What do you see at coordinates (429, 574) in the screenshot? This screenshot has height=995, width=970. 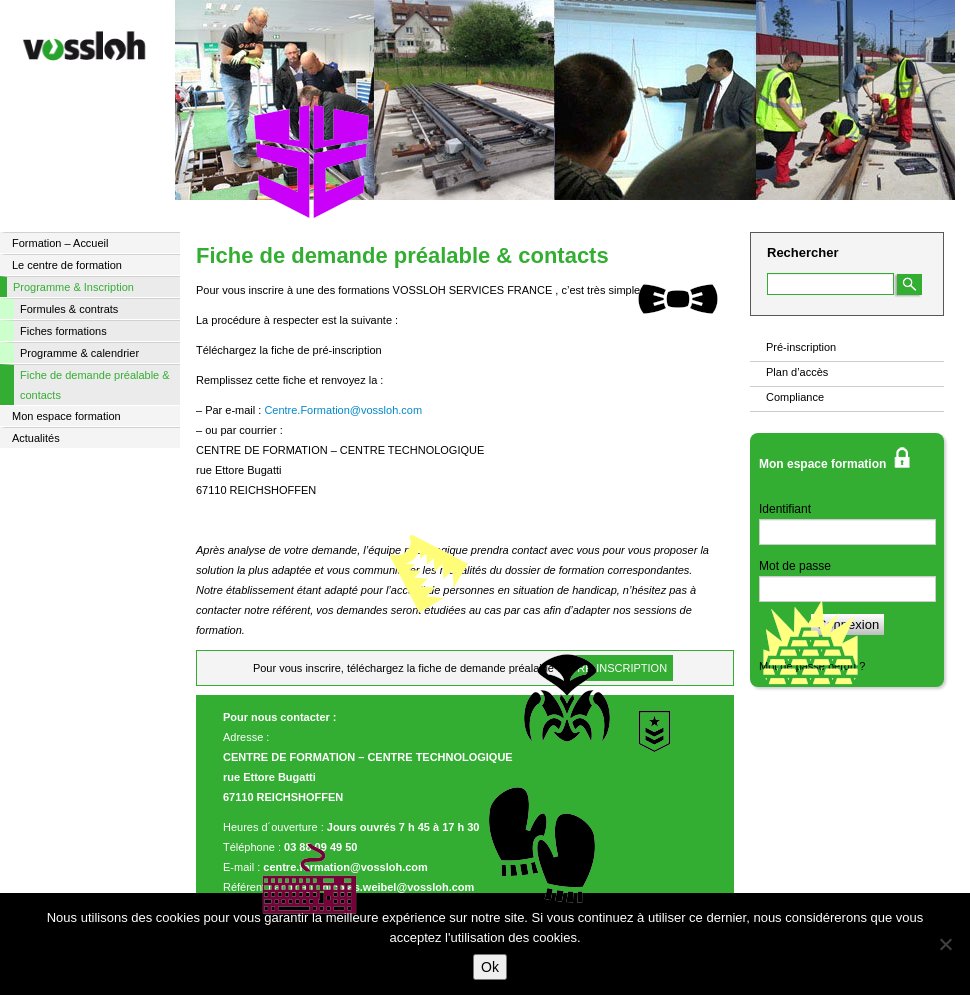 I see `attach or clip items together` at bounding box center [429, 574].